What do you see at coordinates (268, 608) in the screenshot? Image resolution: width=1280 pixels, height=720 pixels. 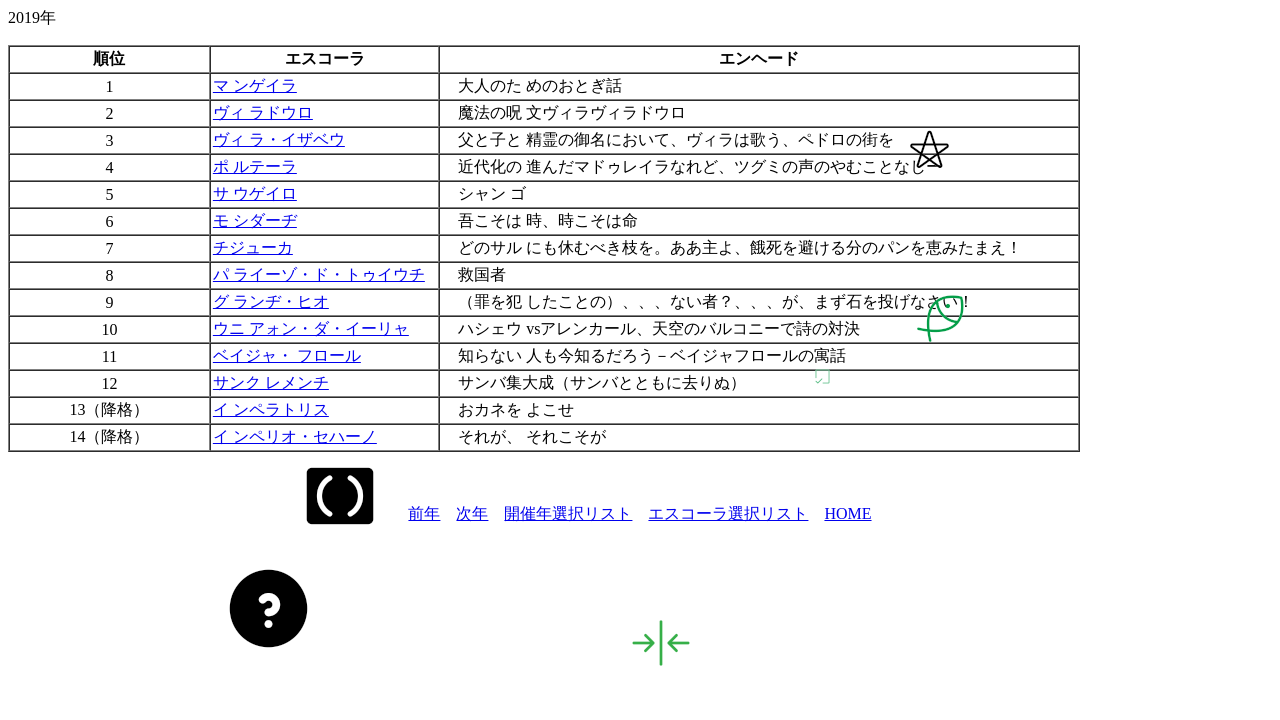 I see `access help or support information` at bounding box center [268, 608].